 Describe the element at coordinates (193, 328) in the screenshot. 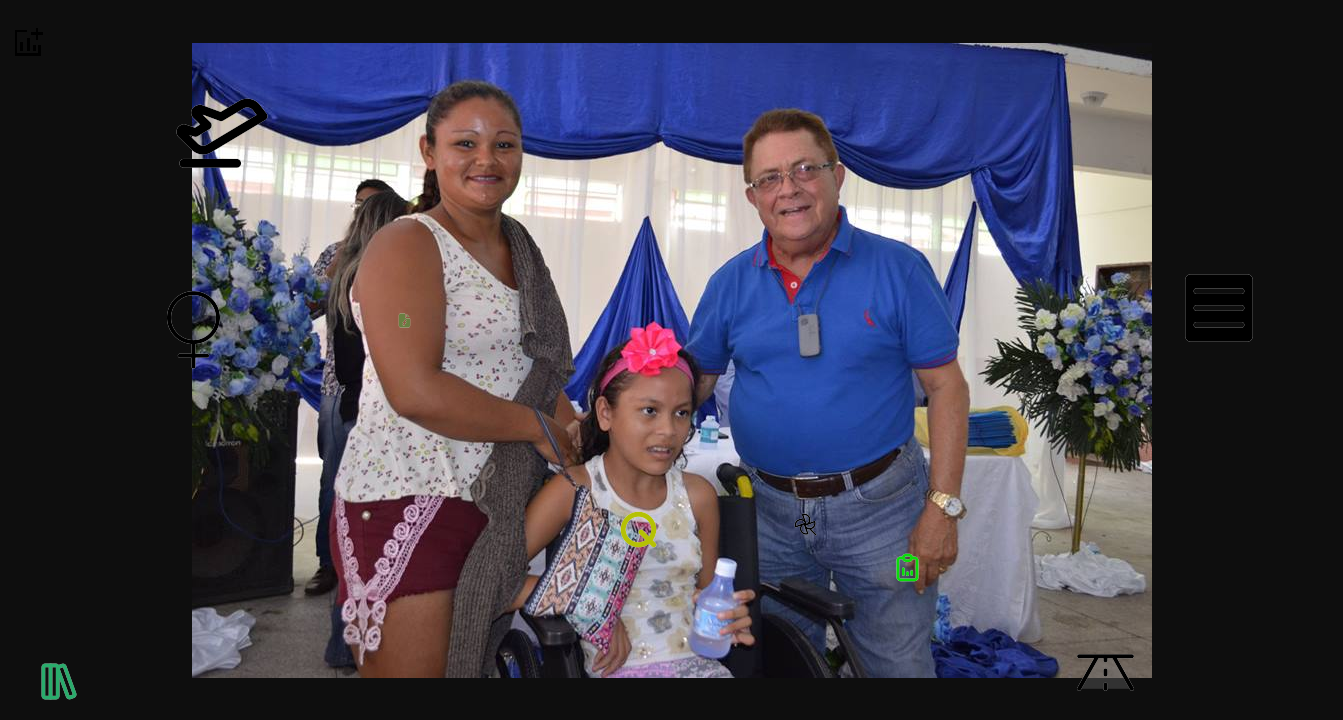

I see `indicates female gender option` at that location.